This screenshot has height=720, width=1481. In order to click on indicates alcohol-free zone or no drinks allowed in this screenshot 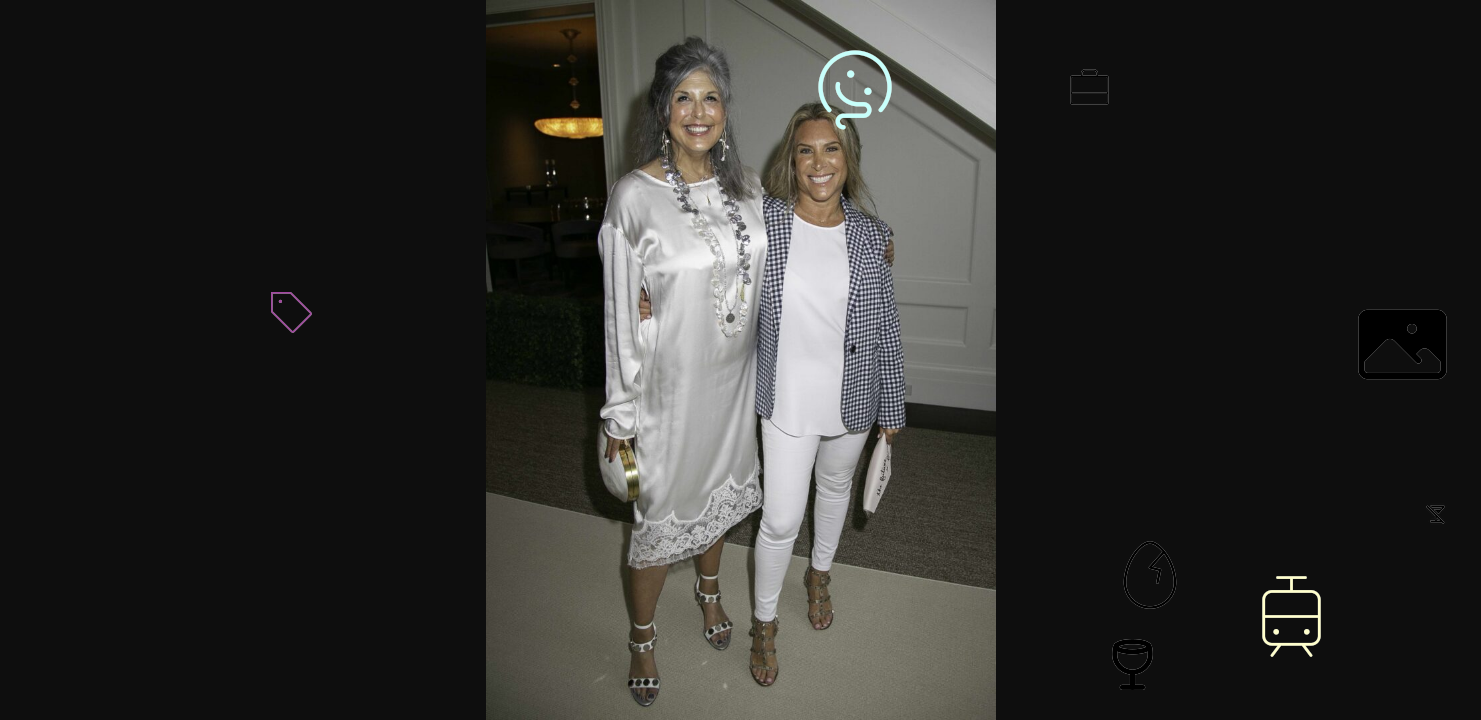, I will do `click(1436, 514)`.